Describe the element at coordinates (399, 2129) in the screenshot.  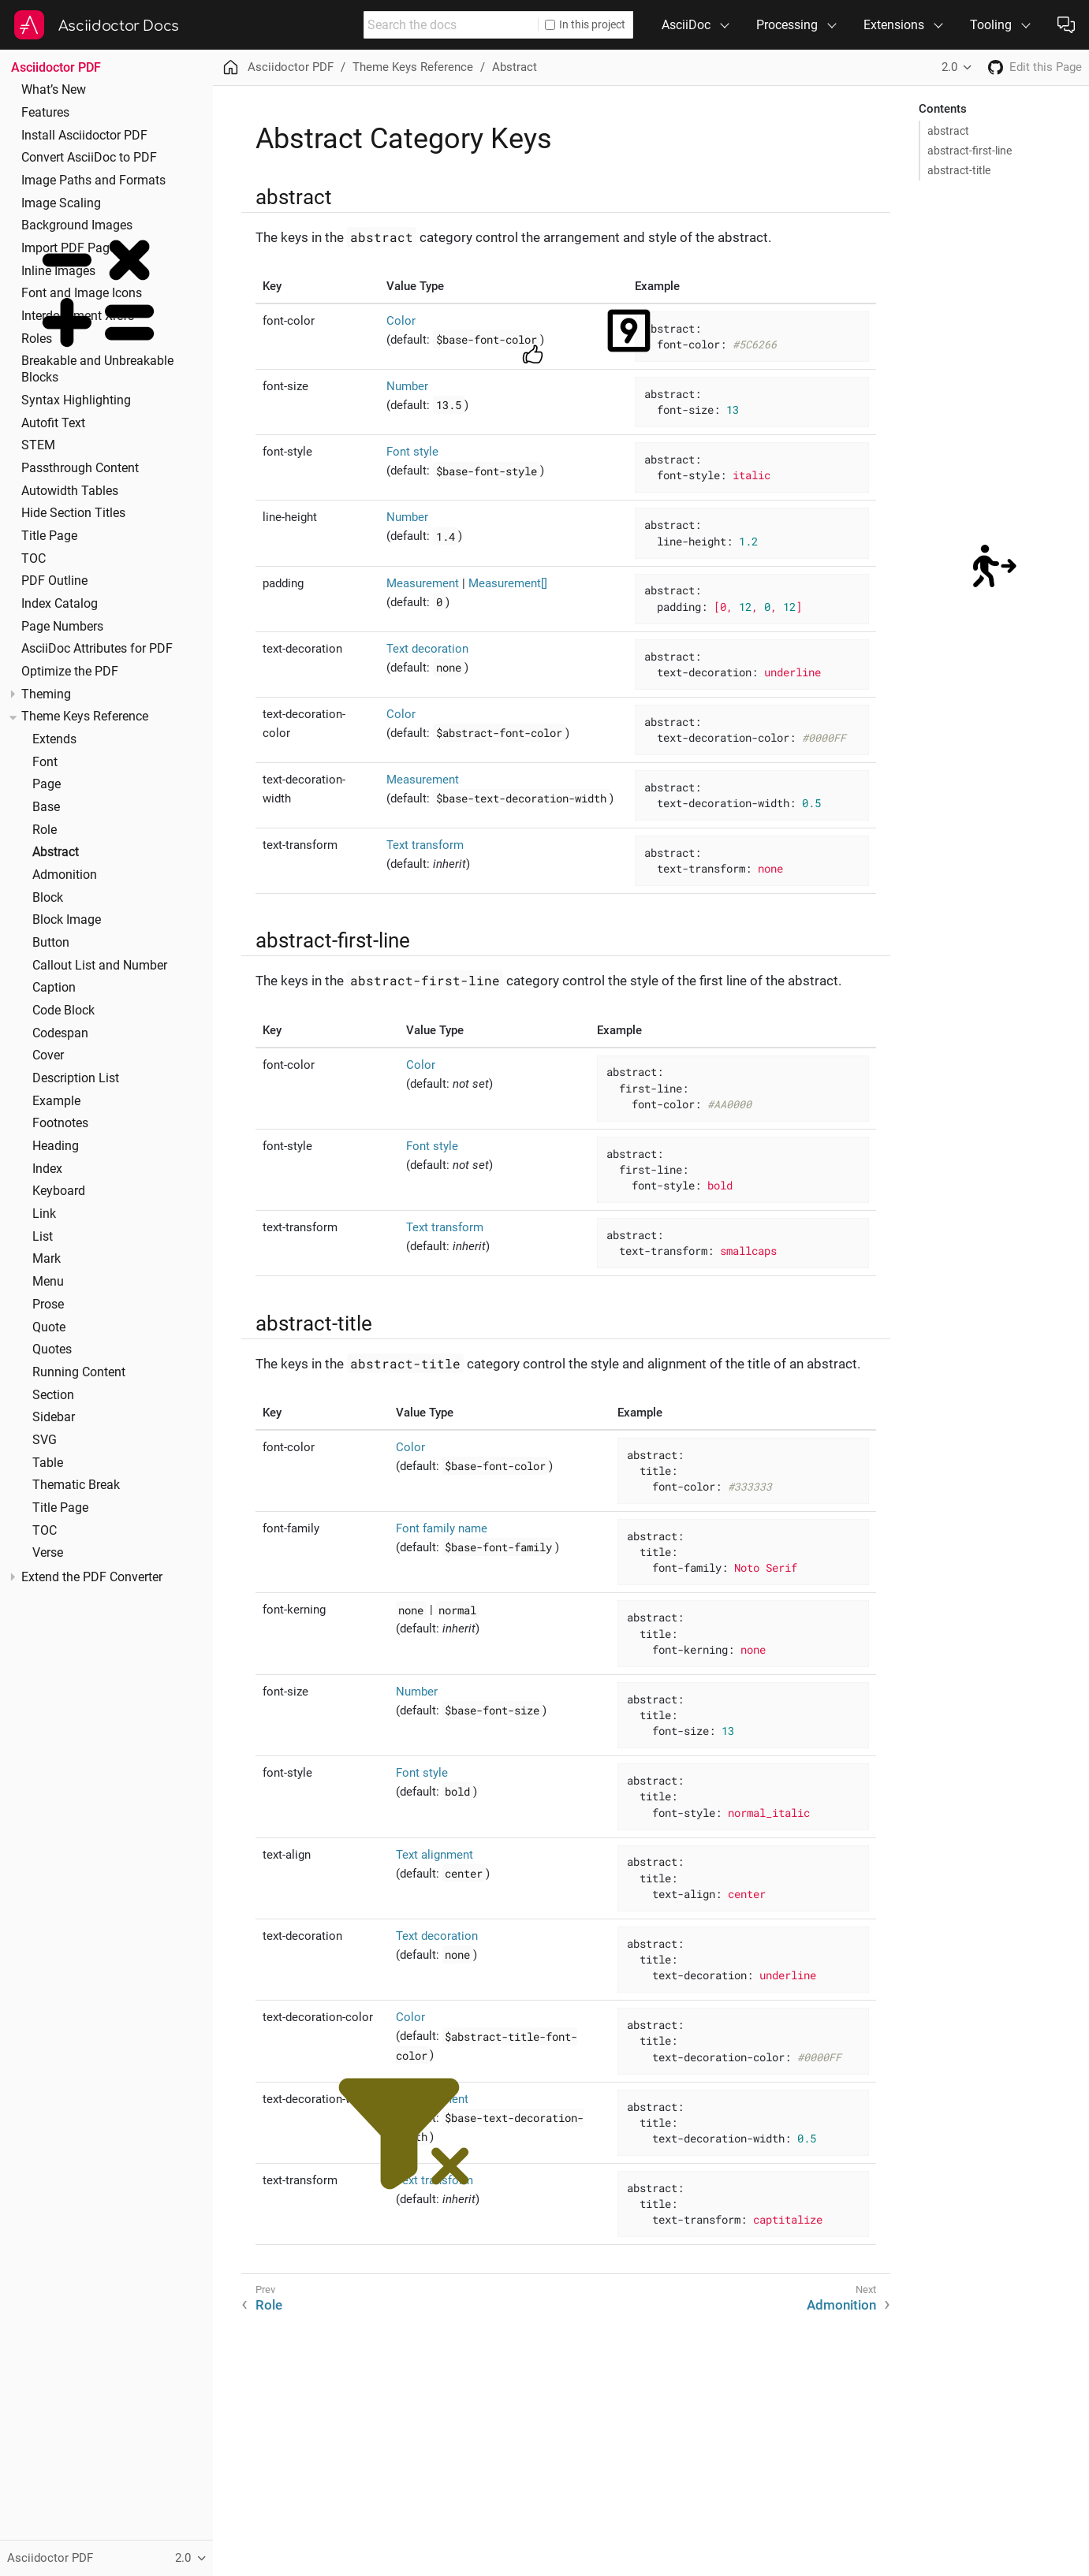
I see `clear all active filters` at that location.